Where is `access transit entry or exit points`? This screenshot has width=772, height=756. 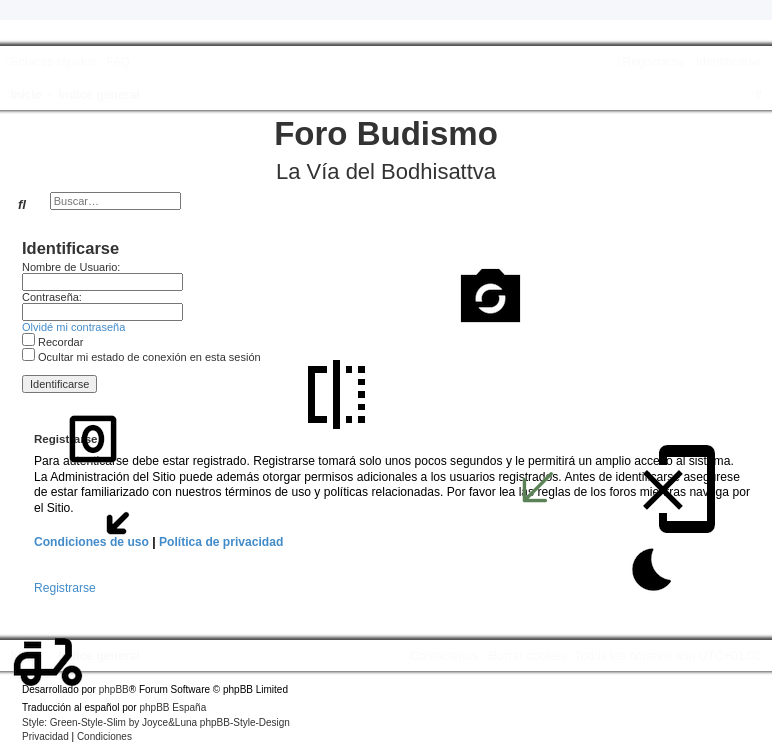
access transit entry or exit points is located at coordinates (118, 522).